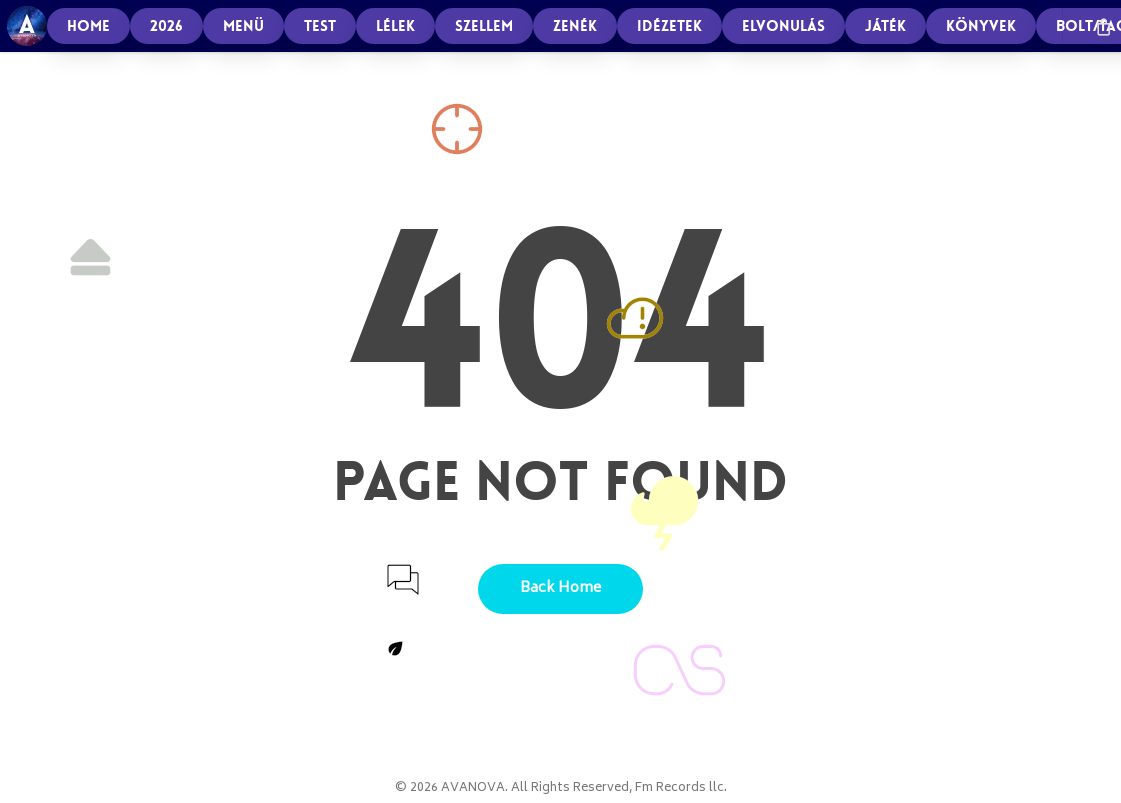 The image size is (1121, 803). Describe the element at coordinates (403, 579) in the screenshot. I see `open your conversations` at that location.